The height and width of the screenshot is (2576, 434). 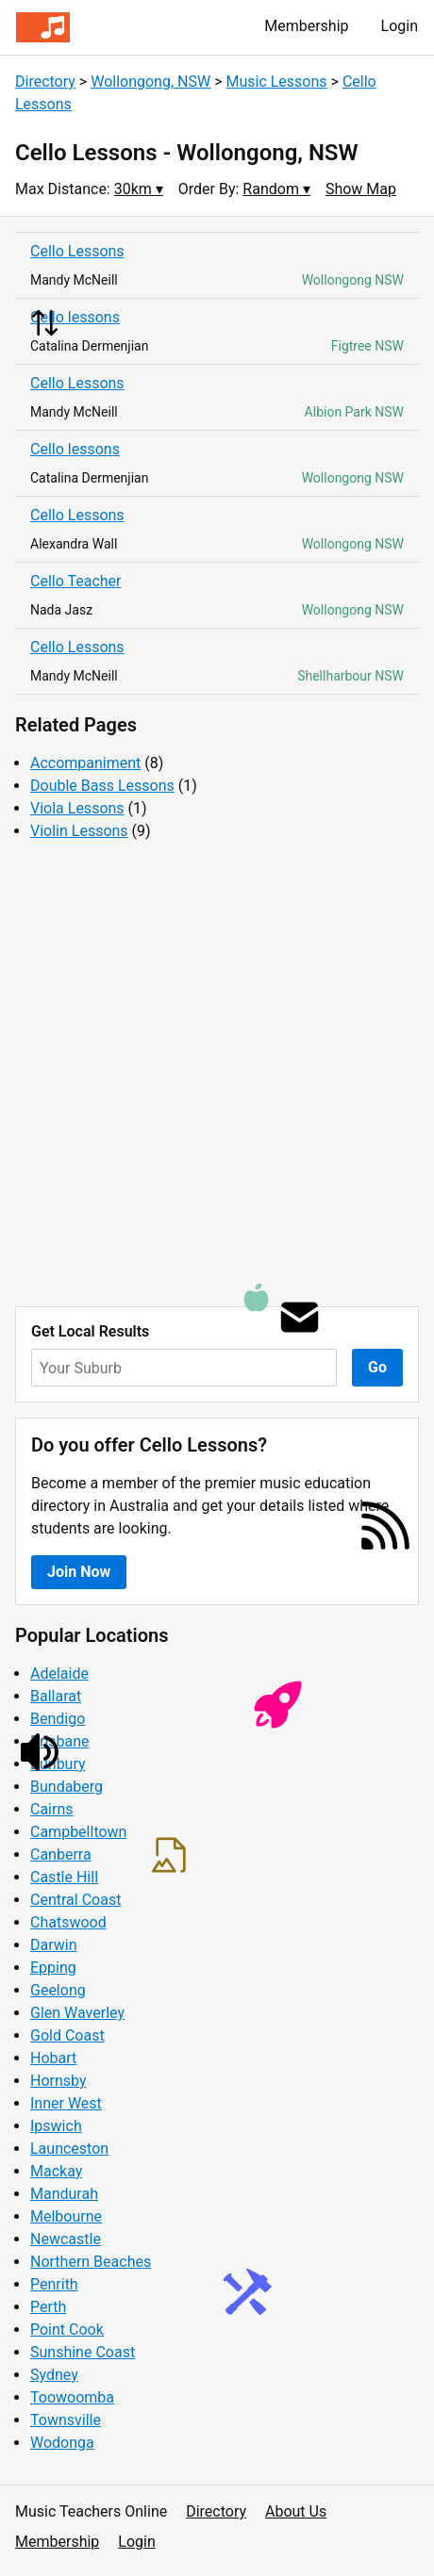 I want to click on join a voice channel, so click(x=40, y=1752).